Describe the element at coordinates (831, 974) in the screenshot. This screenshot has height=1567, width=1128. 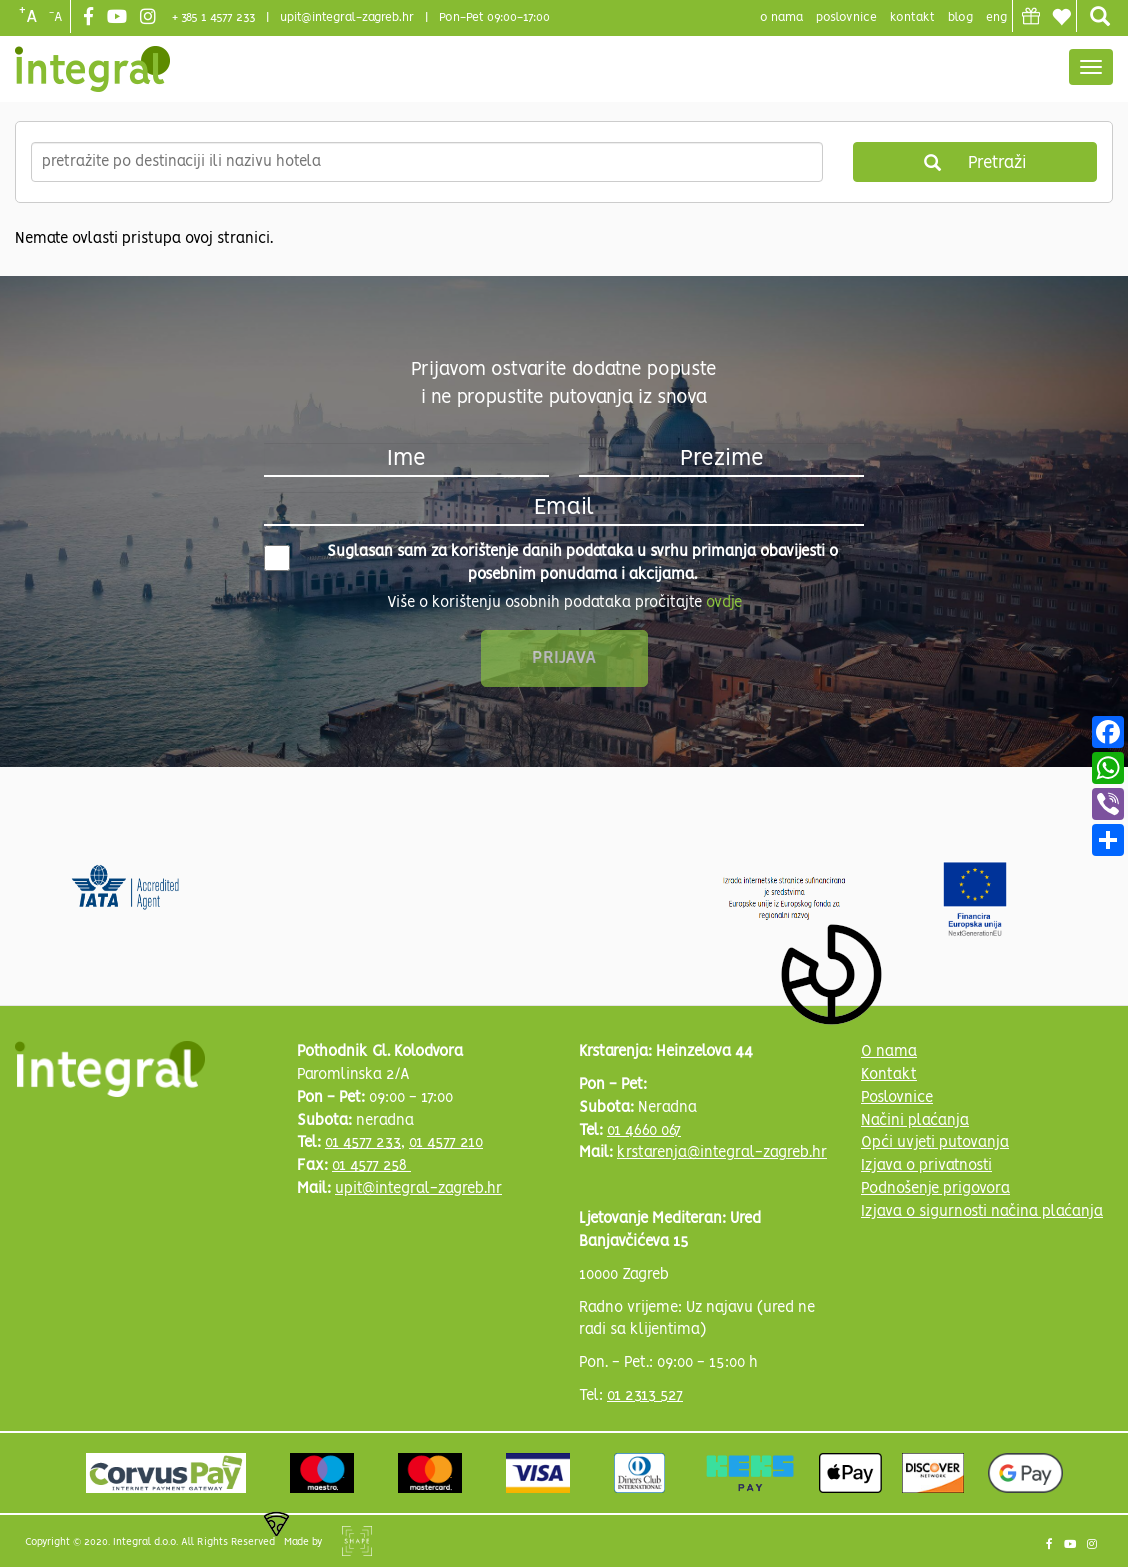
I see `view analytics or statistics breakdown` at that location.